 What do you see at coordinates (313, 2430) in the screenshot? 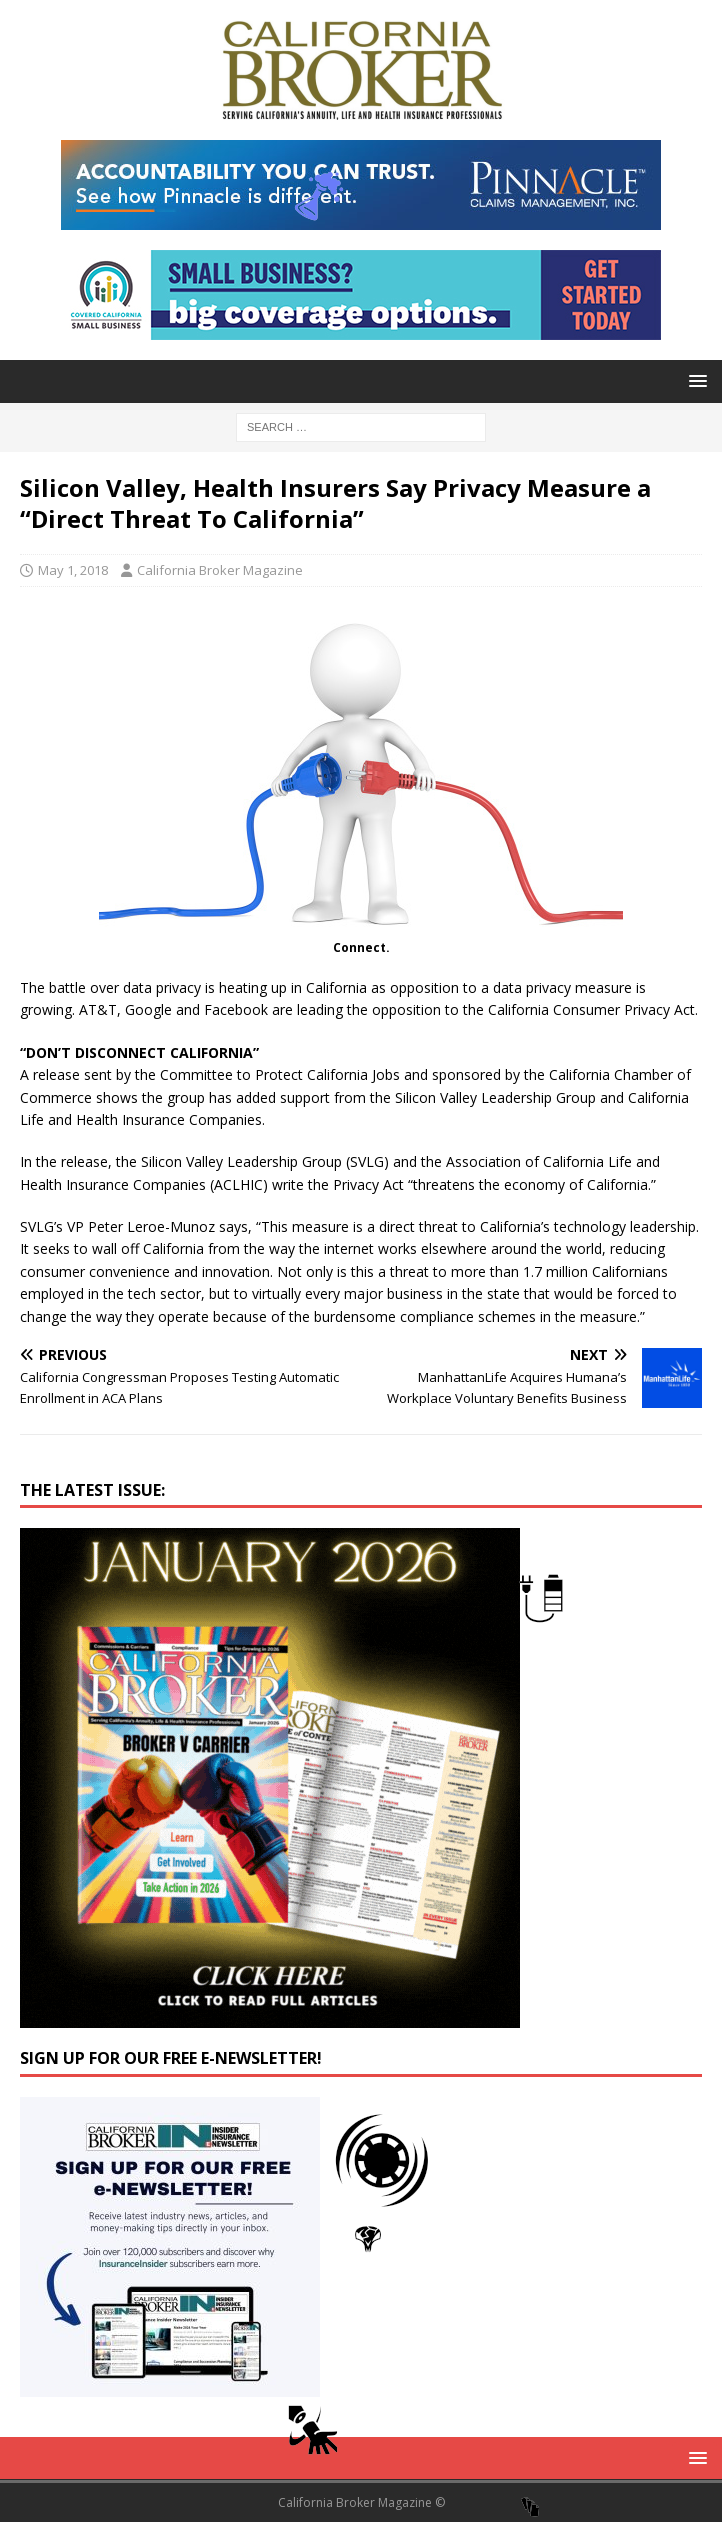
I see `indicates amputation or limb loss in a medical game context` at bounding box center [313, 2430].